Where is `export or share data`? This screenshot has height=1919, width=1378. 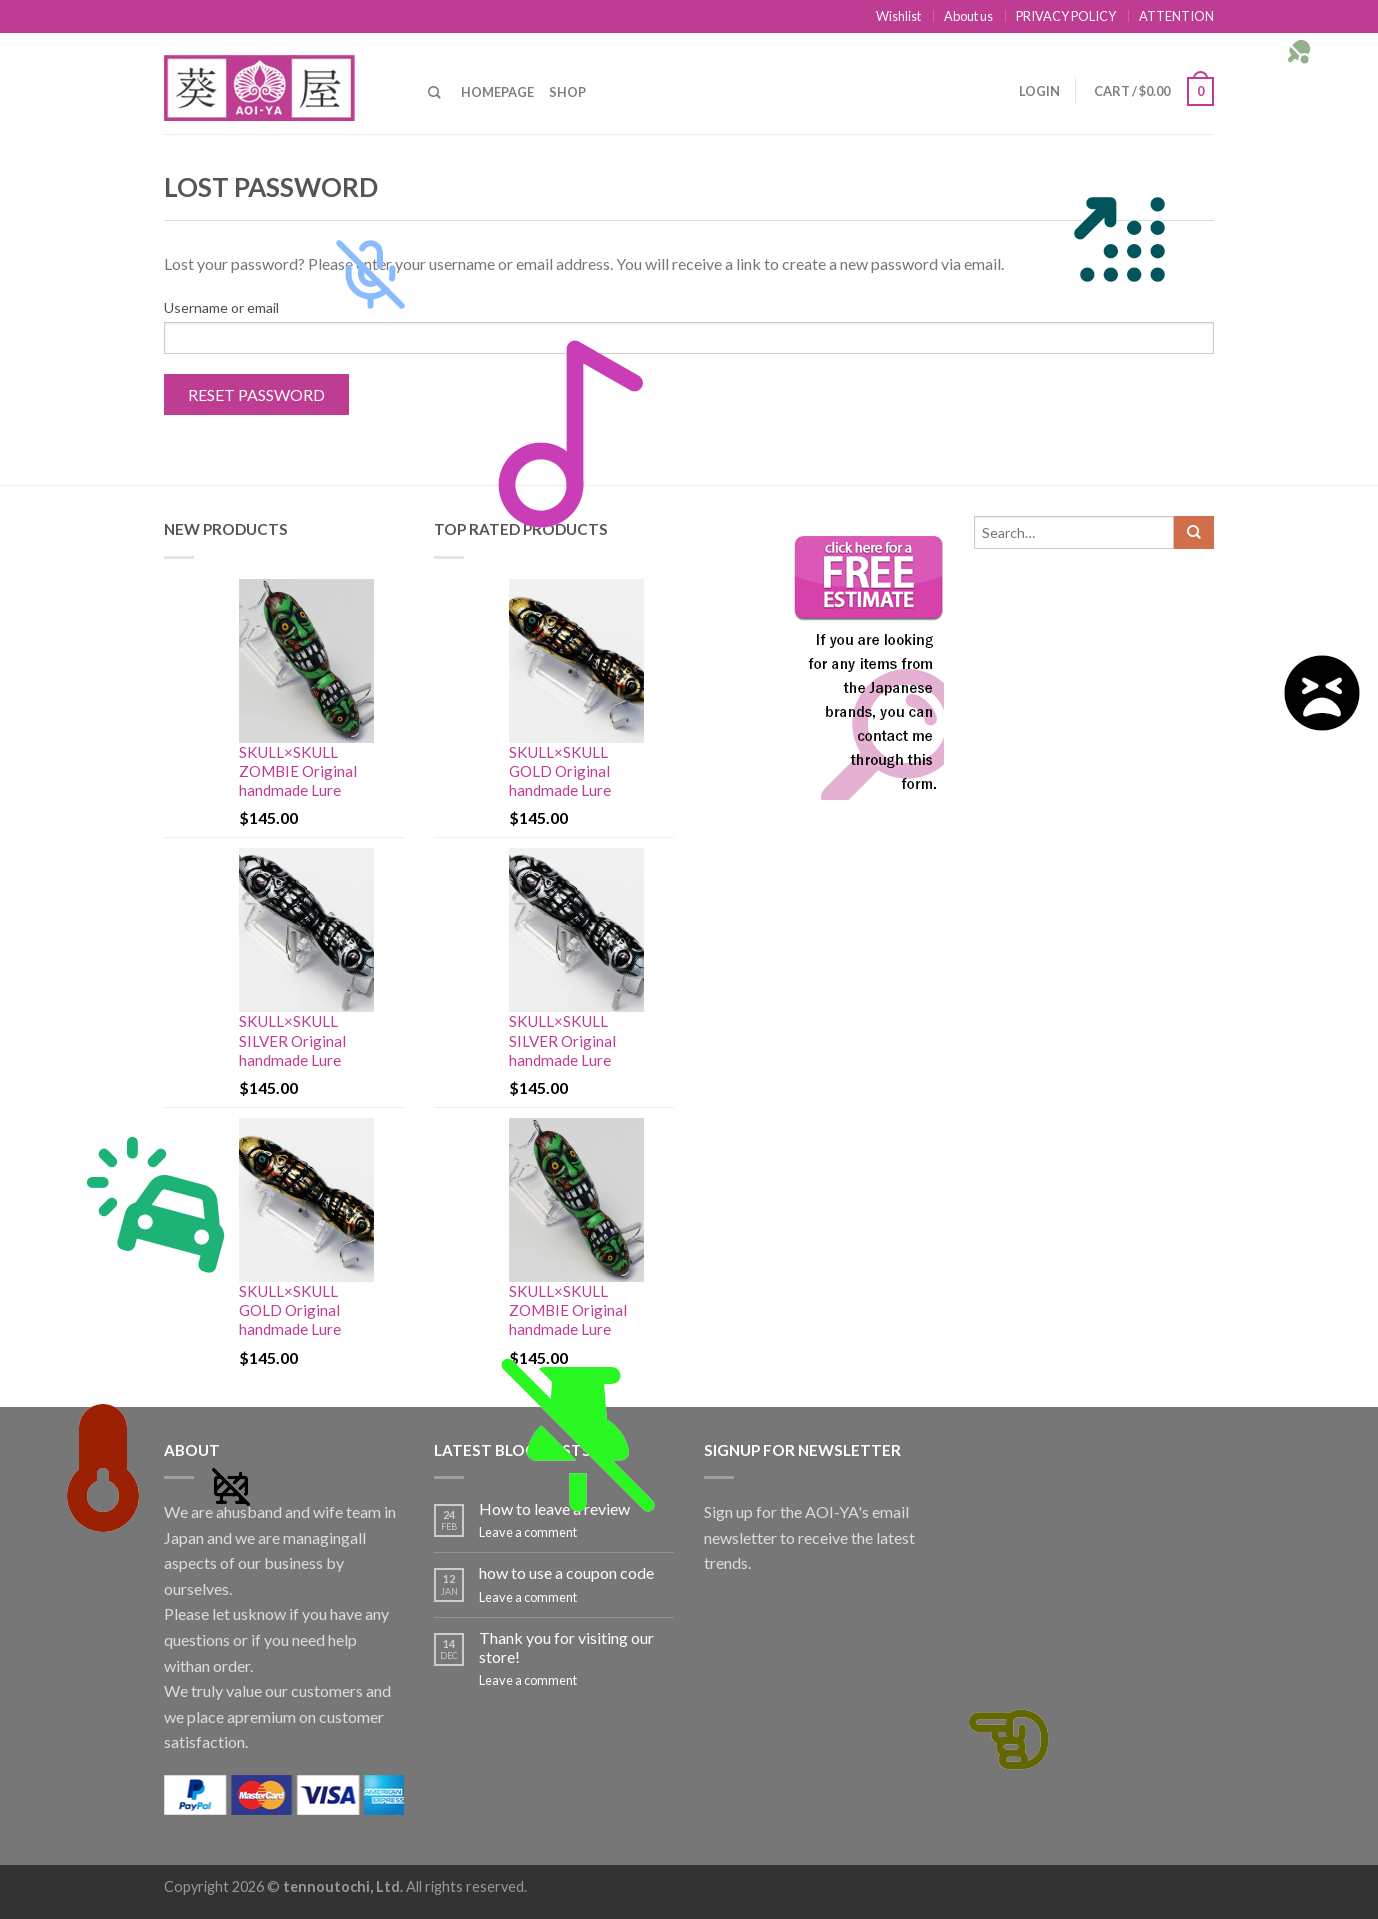 export or share data is located at coordinates (1122, 239).